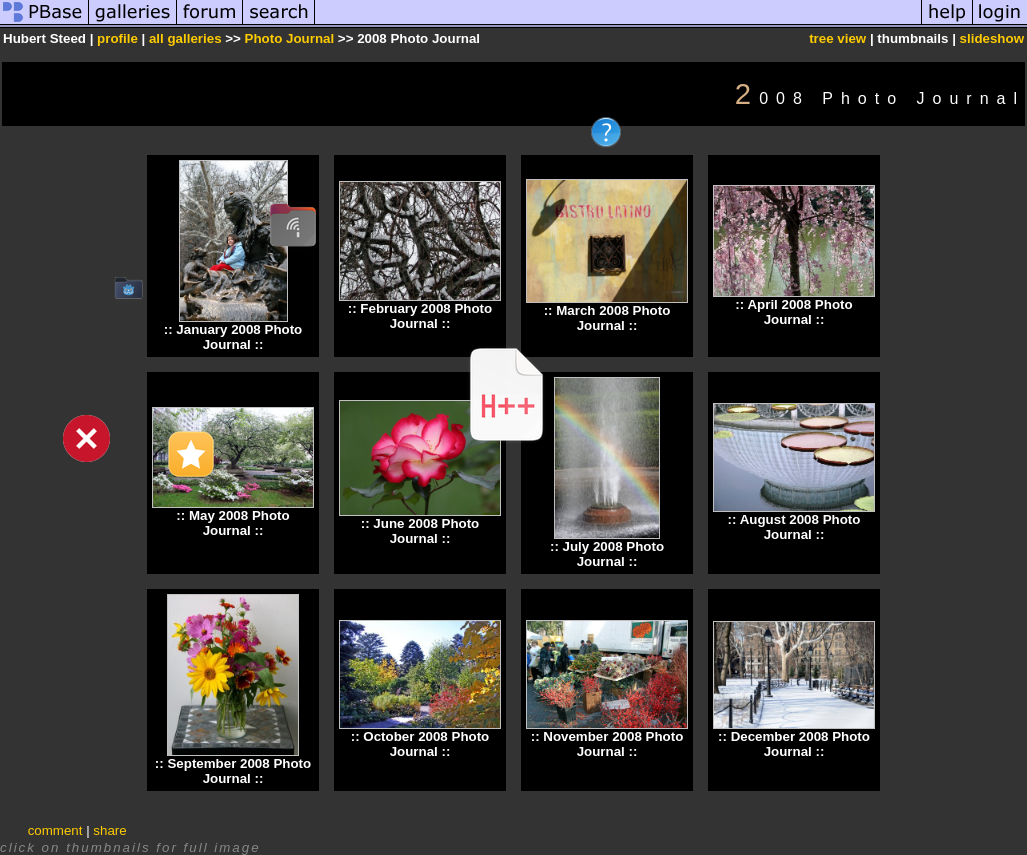 Image resolution: width=1027 pixels, height=855 pixels. What do you see at coordinates (191, 455) in the screenshot?
I see `view featured applications` at bounding box center [191, 455].